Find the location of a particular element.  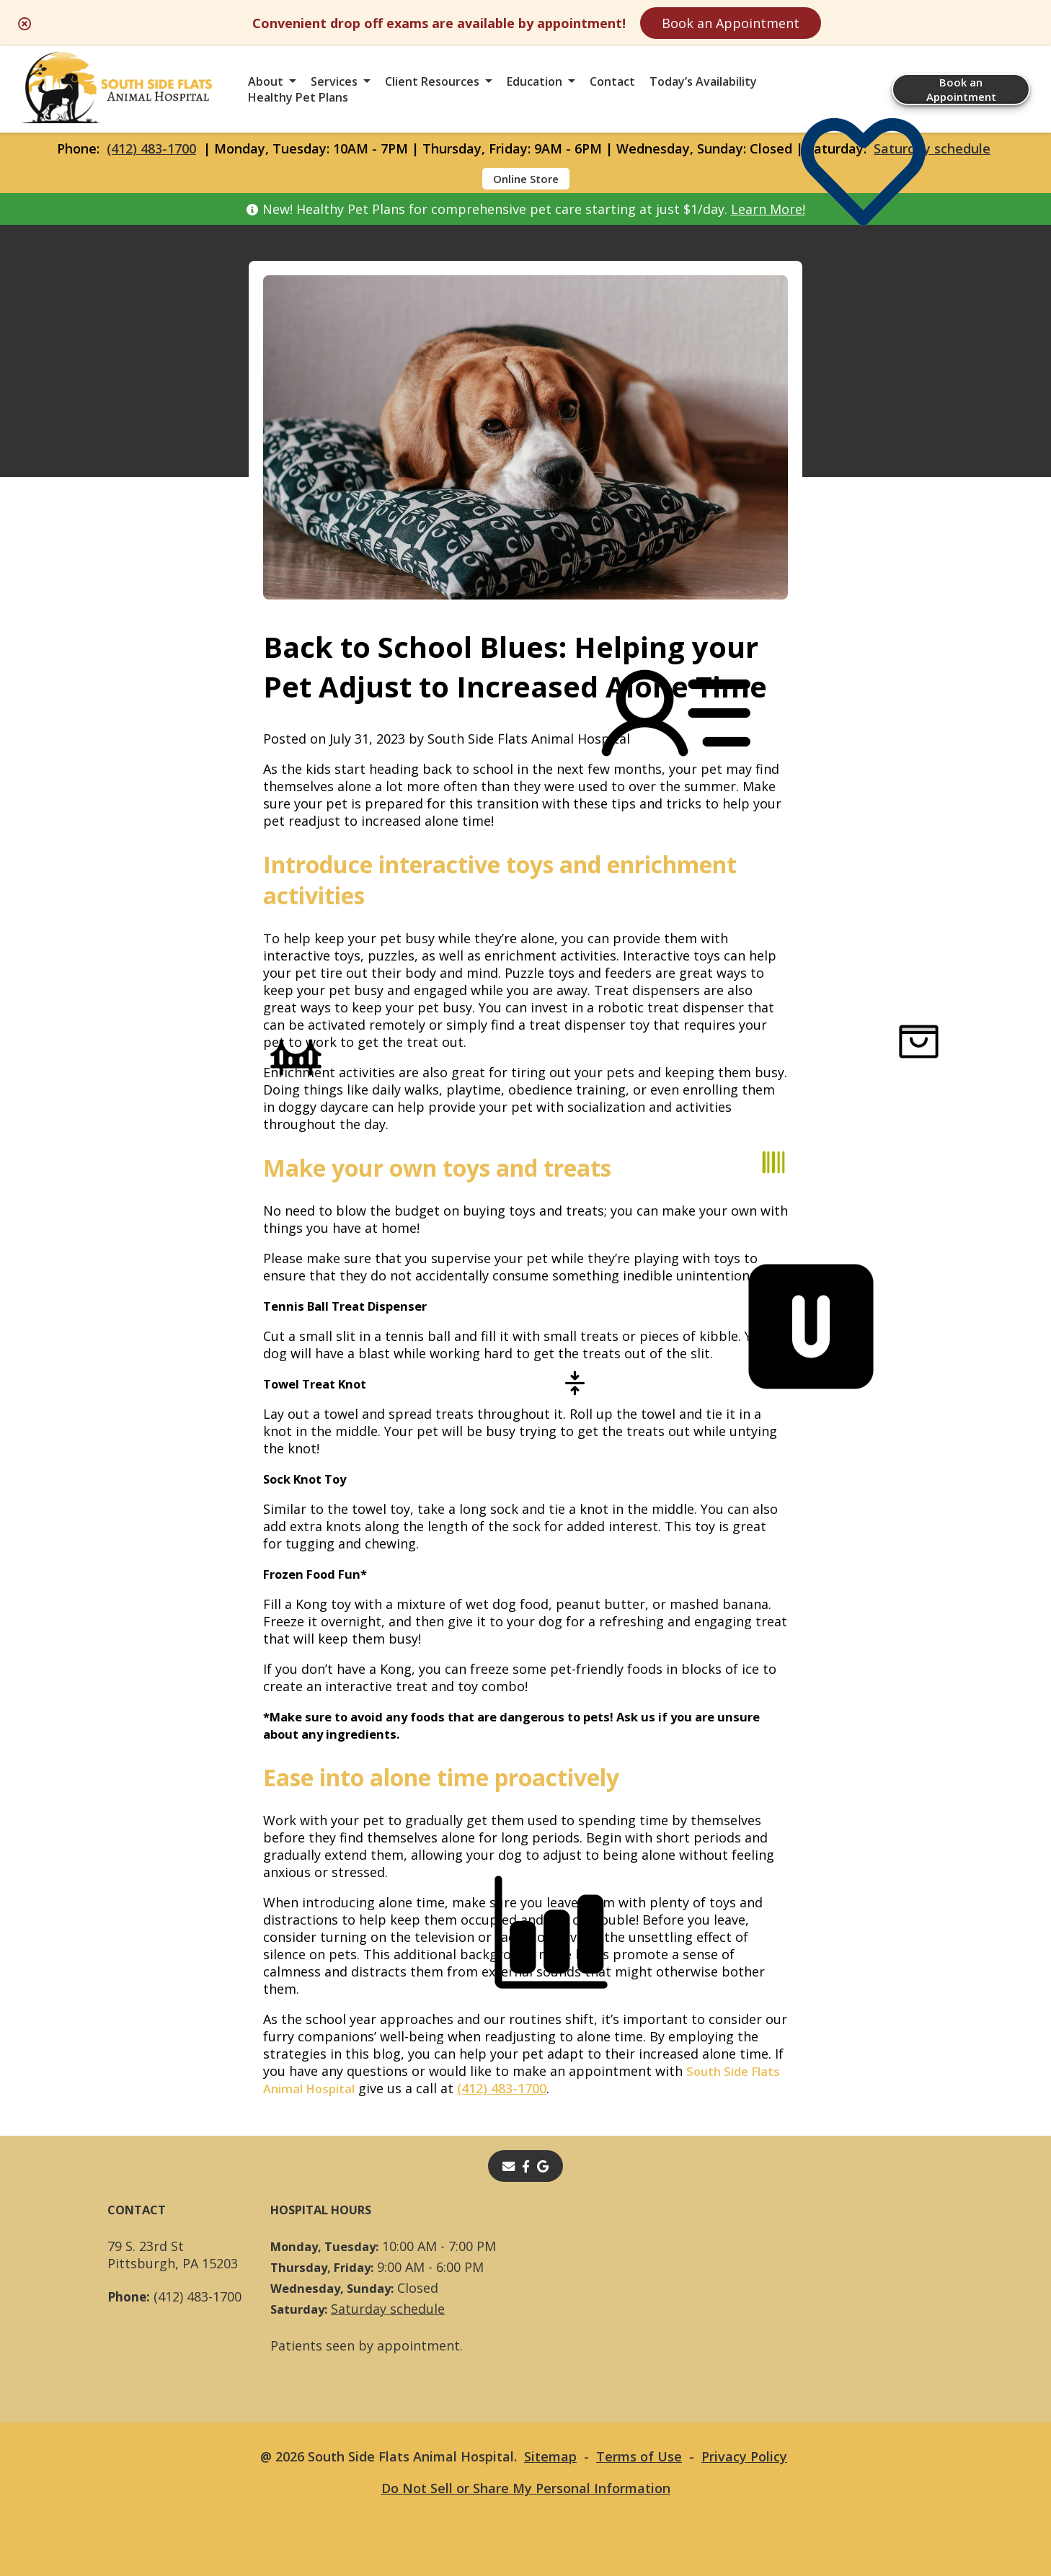

collapse content vertically is located at coordinates (575, 1383).